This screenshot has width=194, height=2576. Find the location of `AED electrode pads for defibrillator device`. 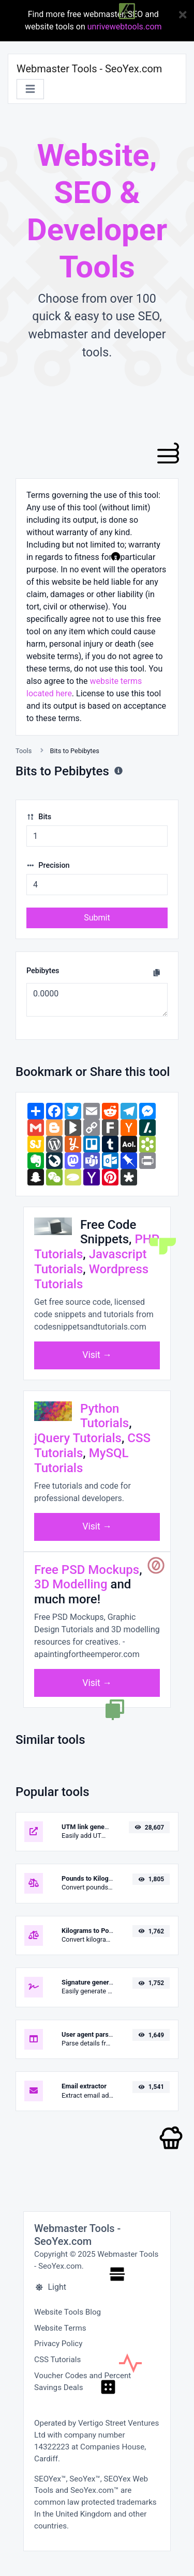

AED electrode pads for defibrillator device is located at coordinates (115, 1709).